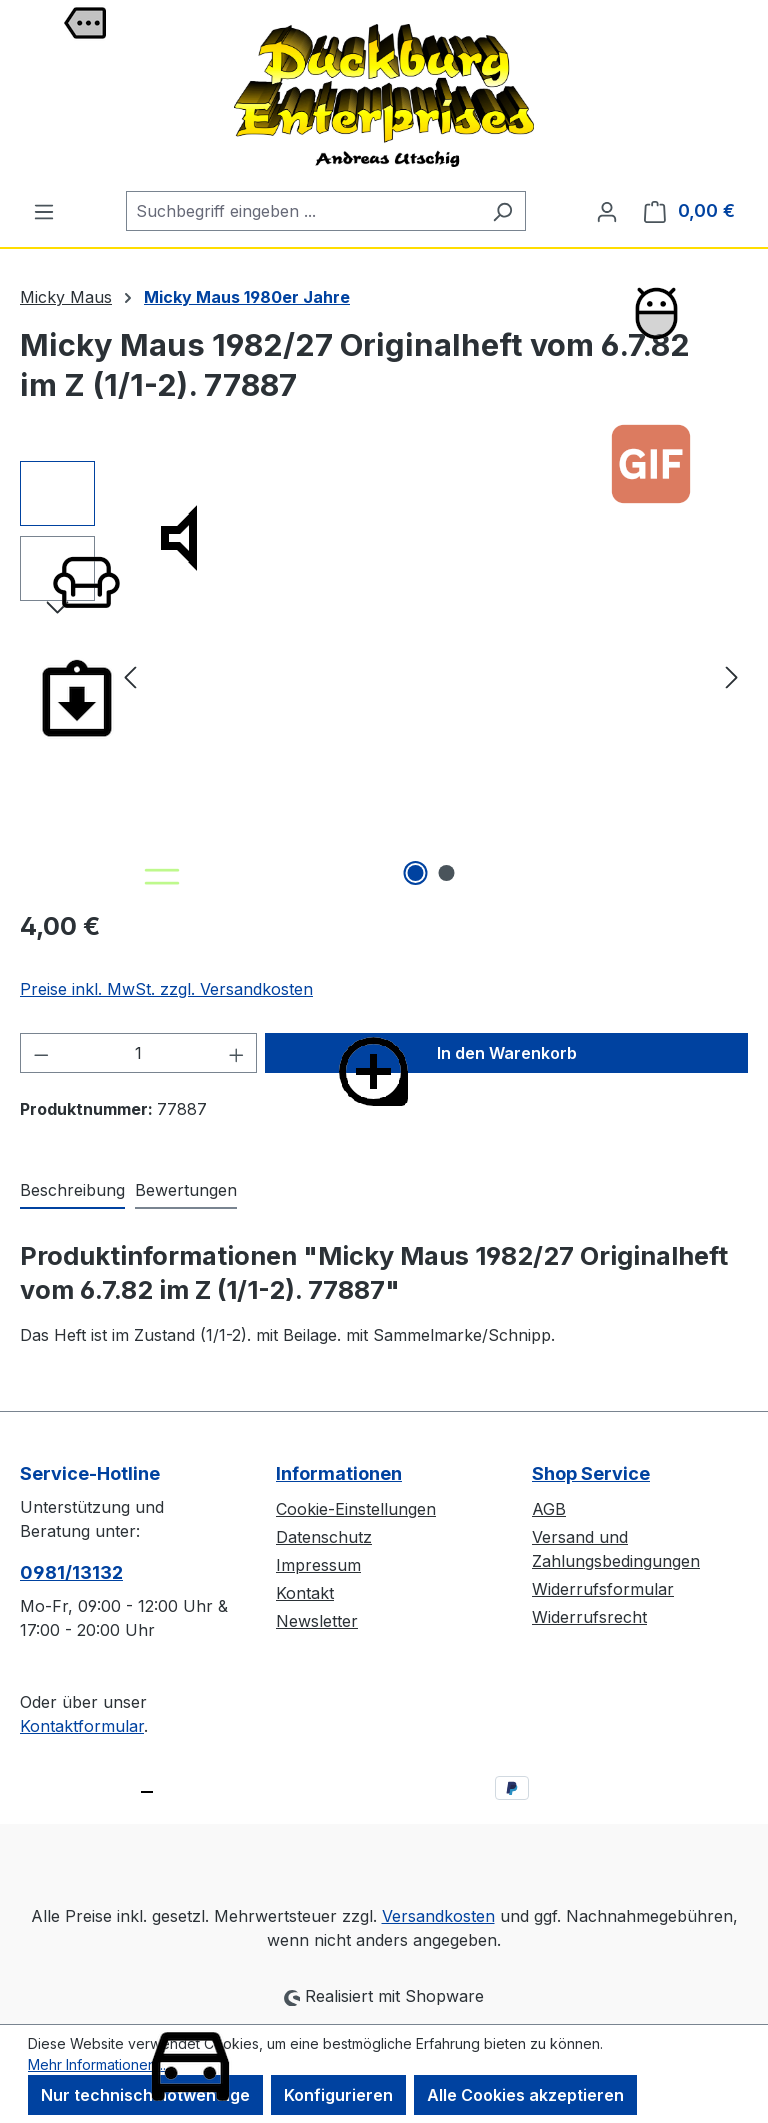  Describe the element at coordinates (77, 702) in the screenshot. I see `download or receive an assignment` at that location.